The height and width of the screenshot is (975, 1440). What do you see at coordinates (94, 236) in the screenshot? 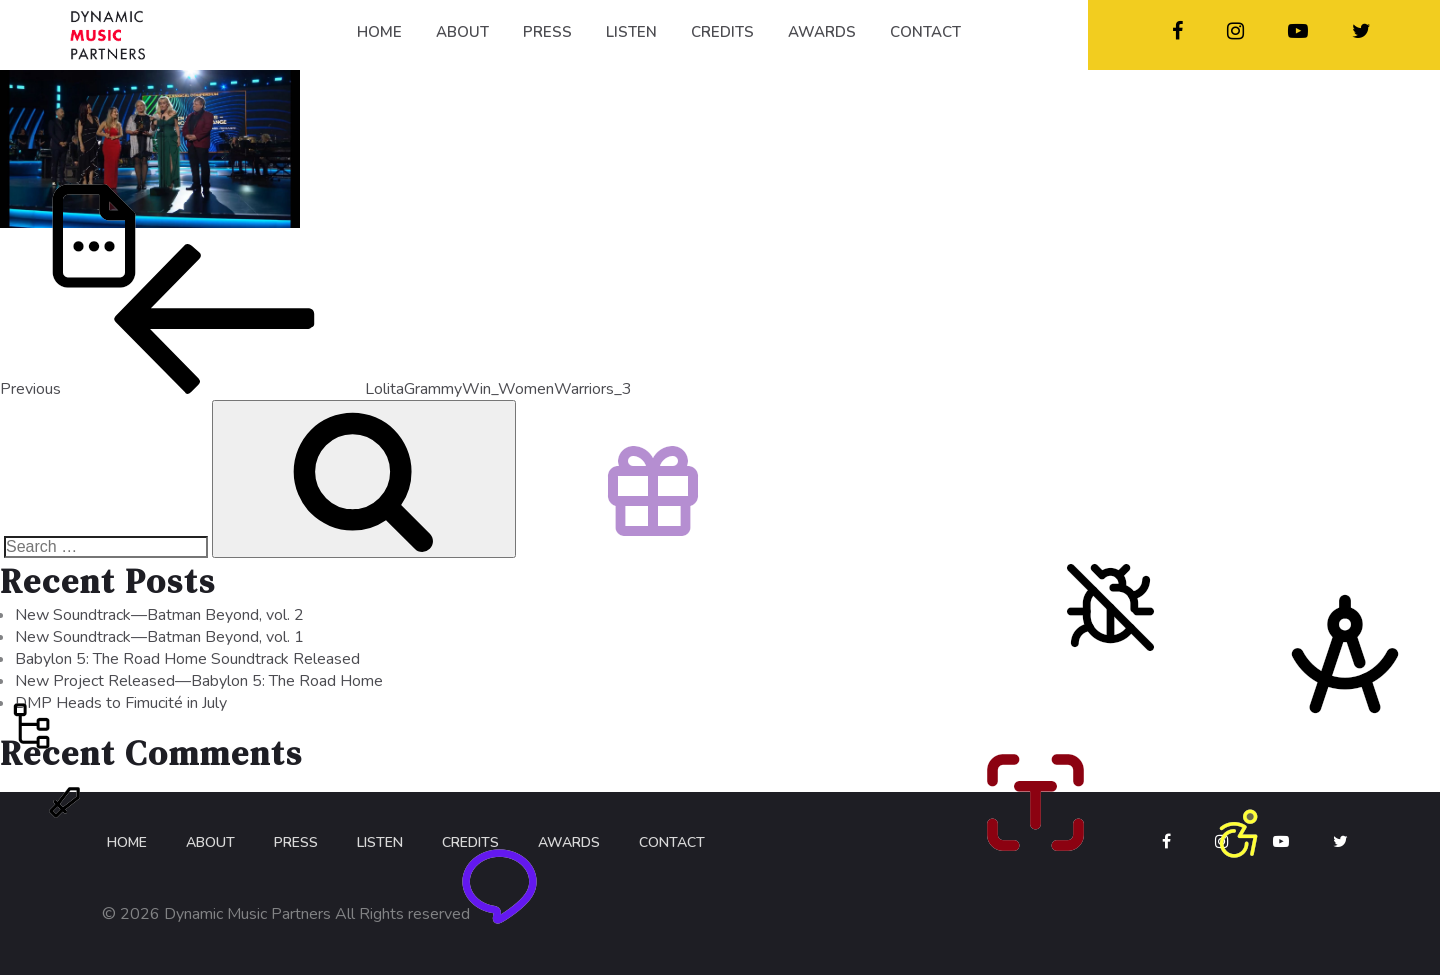
I see `view file details or more options` at bounding box center [94, 236].